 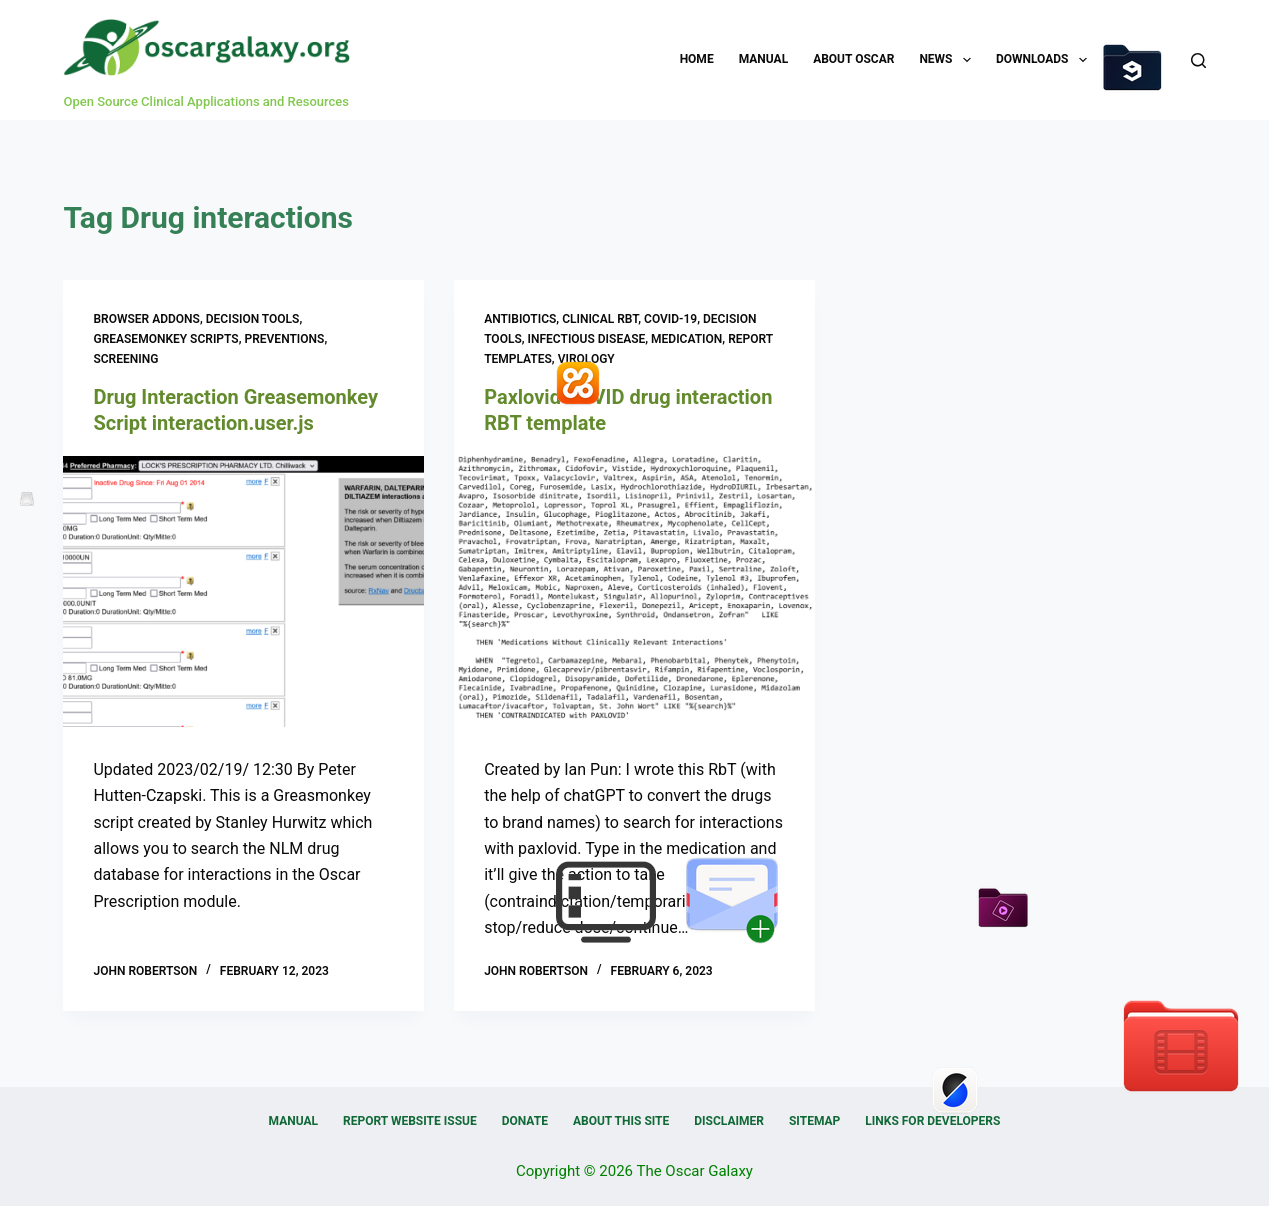 What do you see at coordinates (955, 1090) in the screenshot?
I see `open SuperSlicer 3D printing slicer application` at bounding box center [955, 1090].